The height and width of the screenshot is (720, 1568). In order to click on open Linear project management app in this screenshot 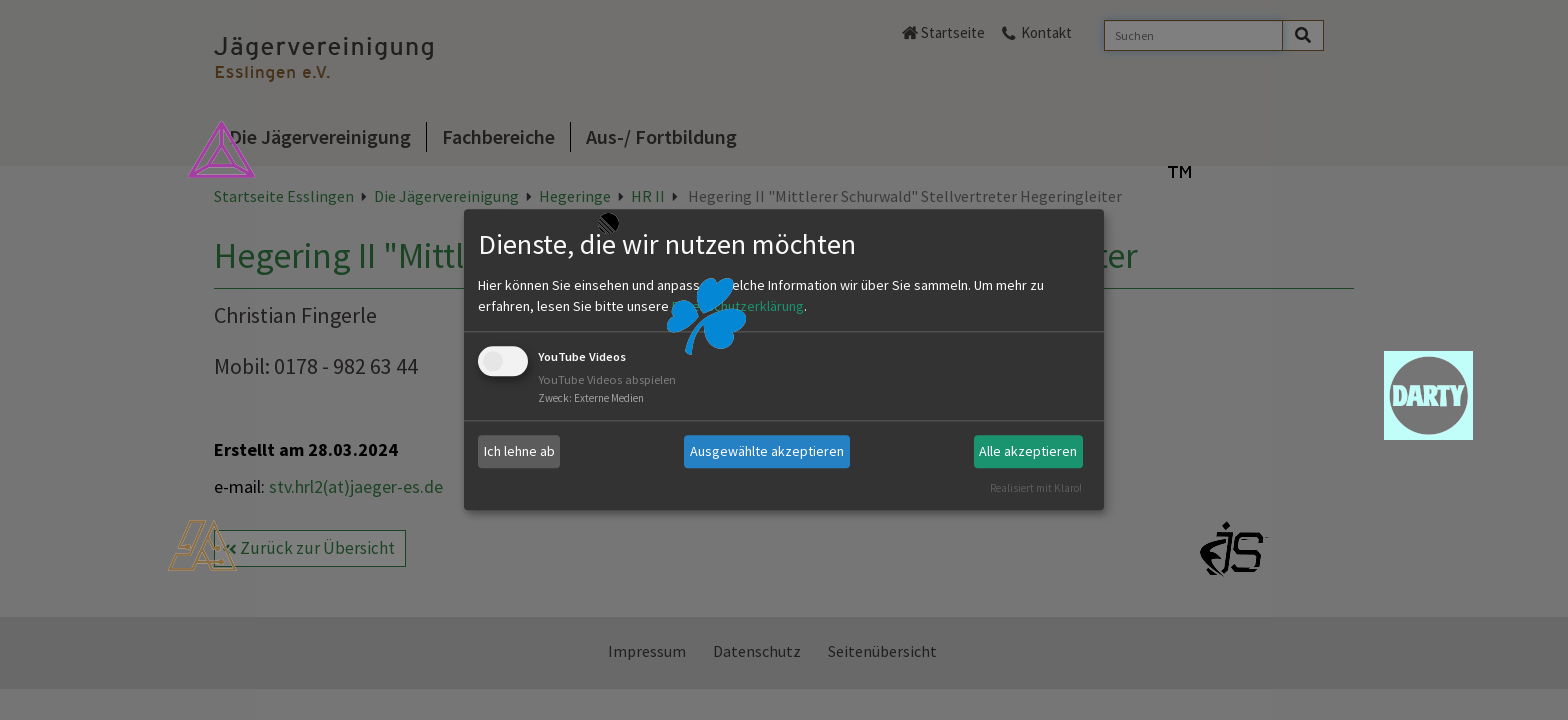, I will do `click(608, 223)`.